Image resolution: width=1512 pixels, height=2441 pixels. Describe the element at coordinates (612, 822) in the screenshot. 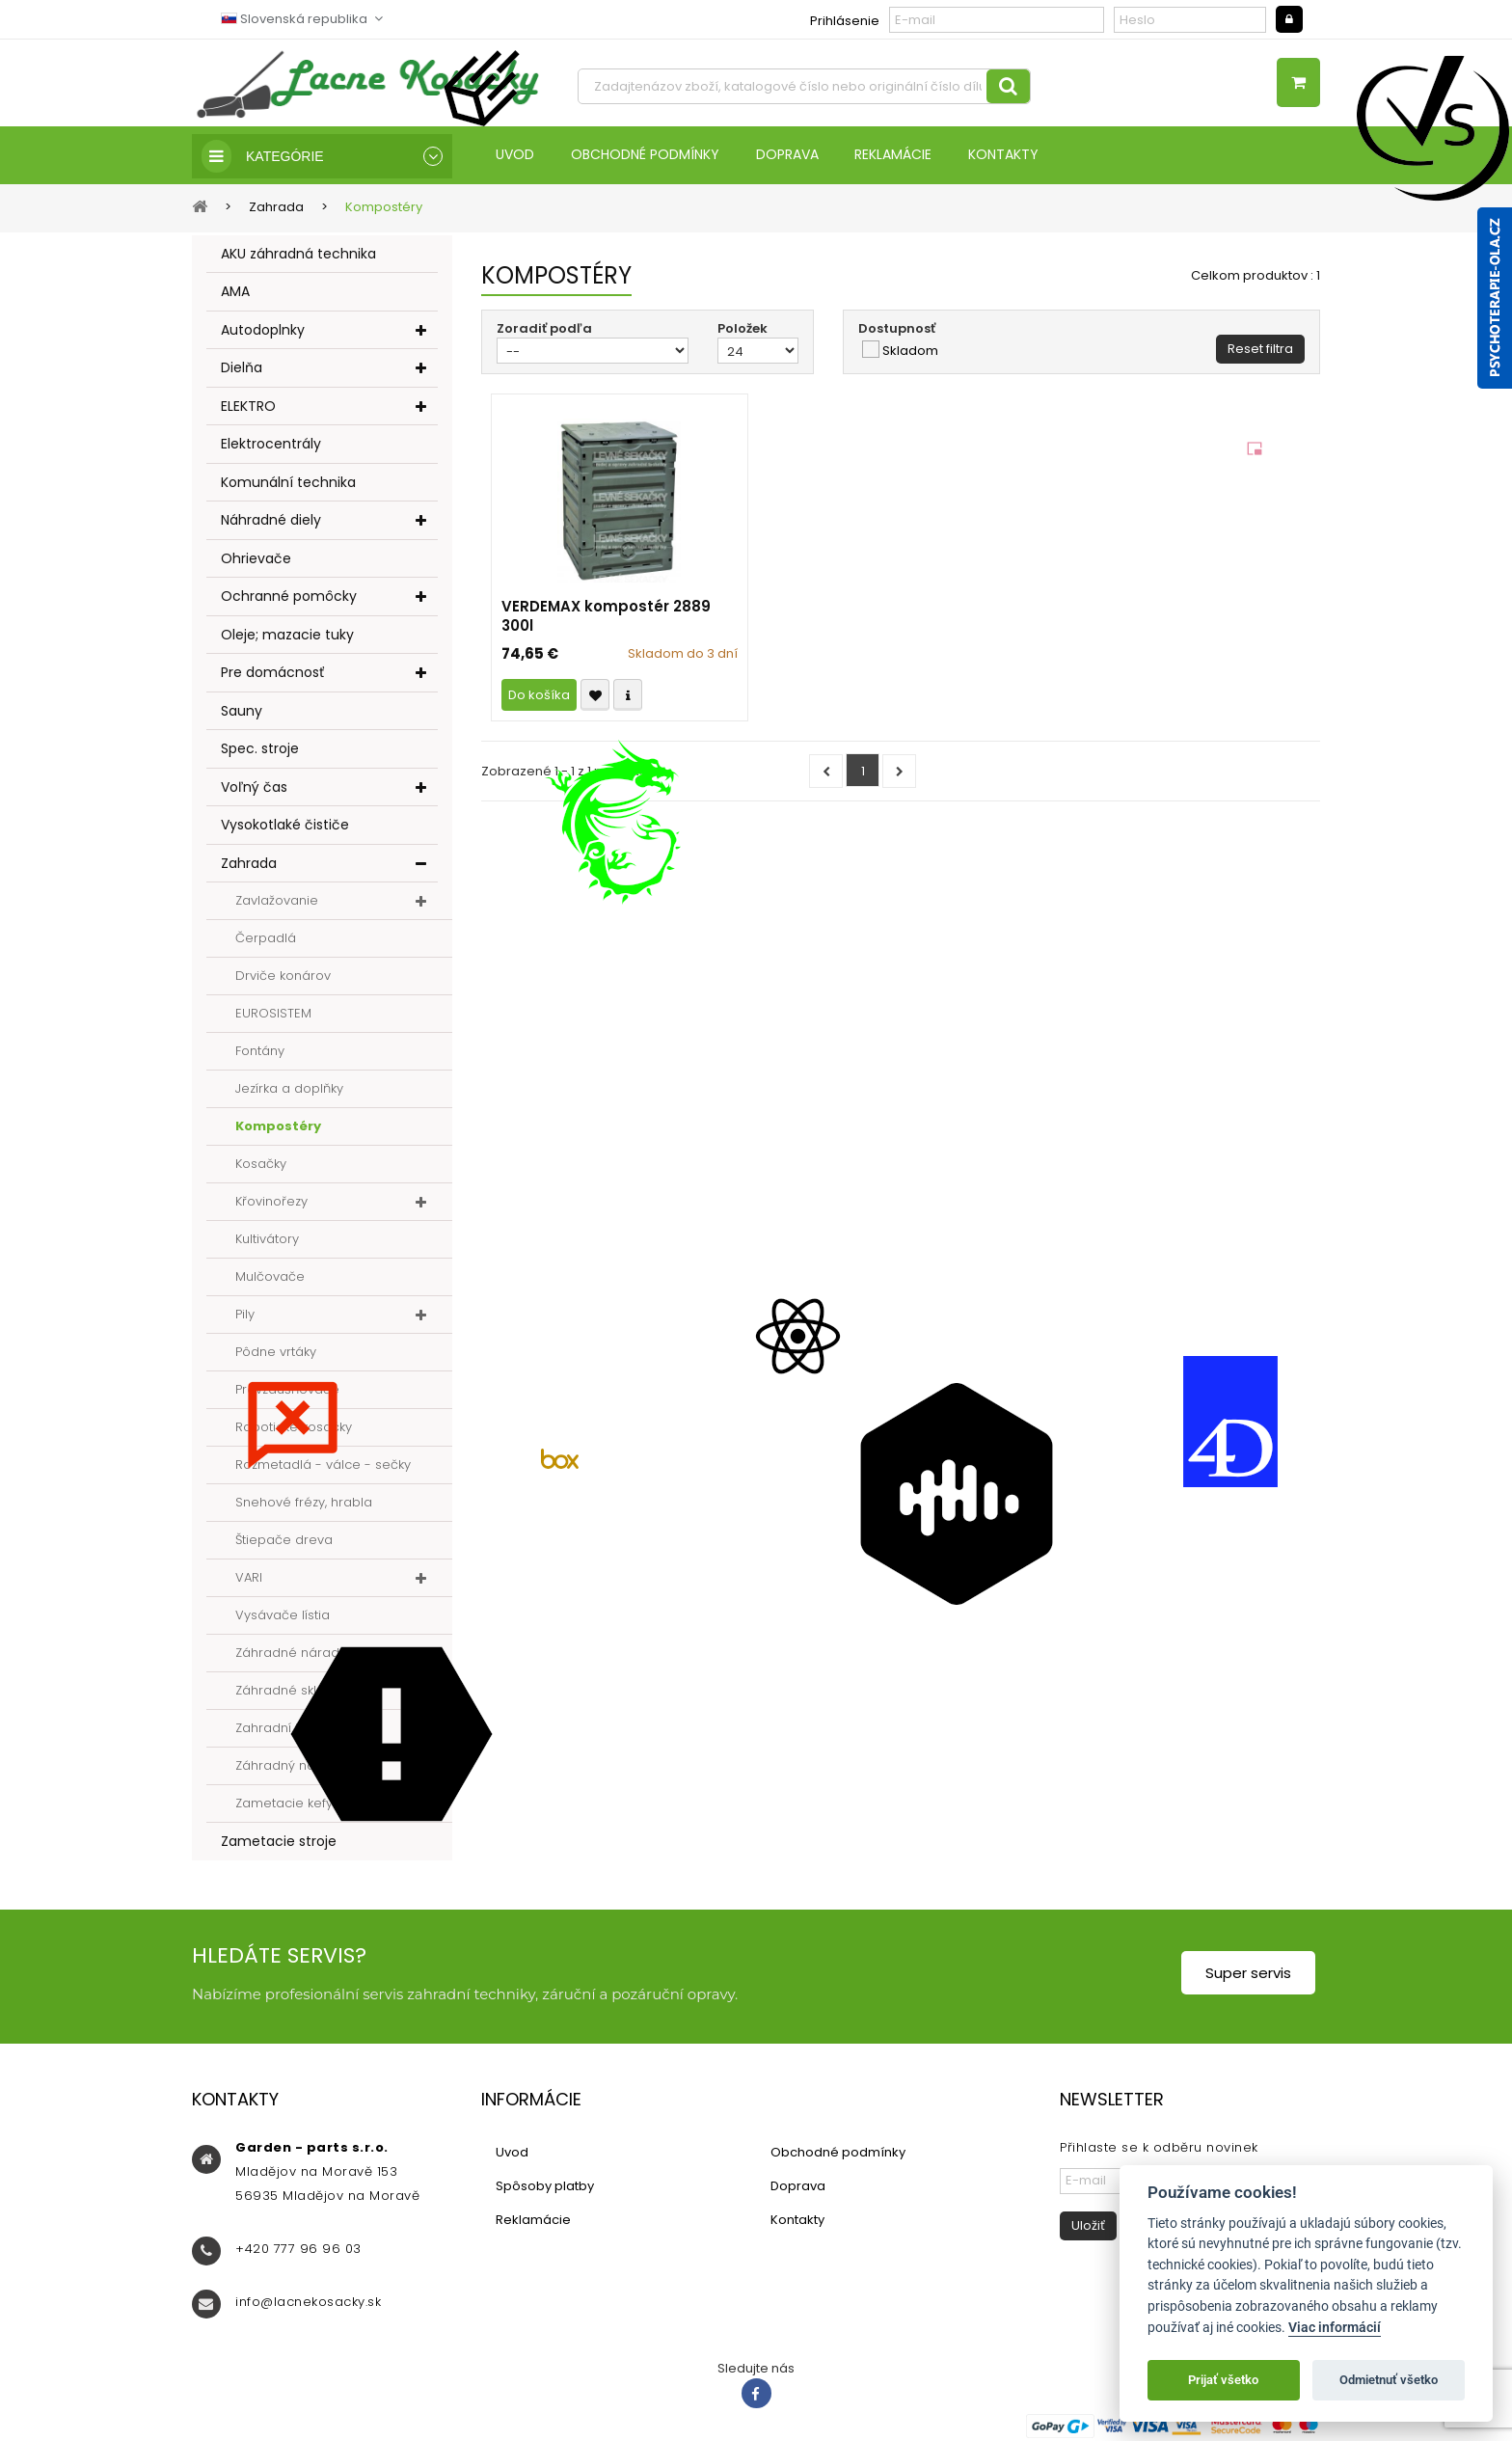

I see `MSI brand logo` at that location.